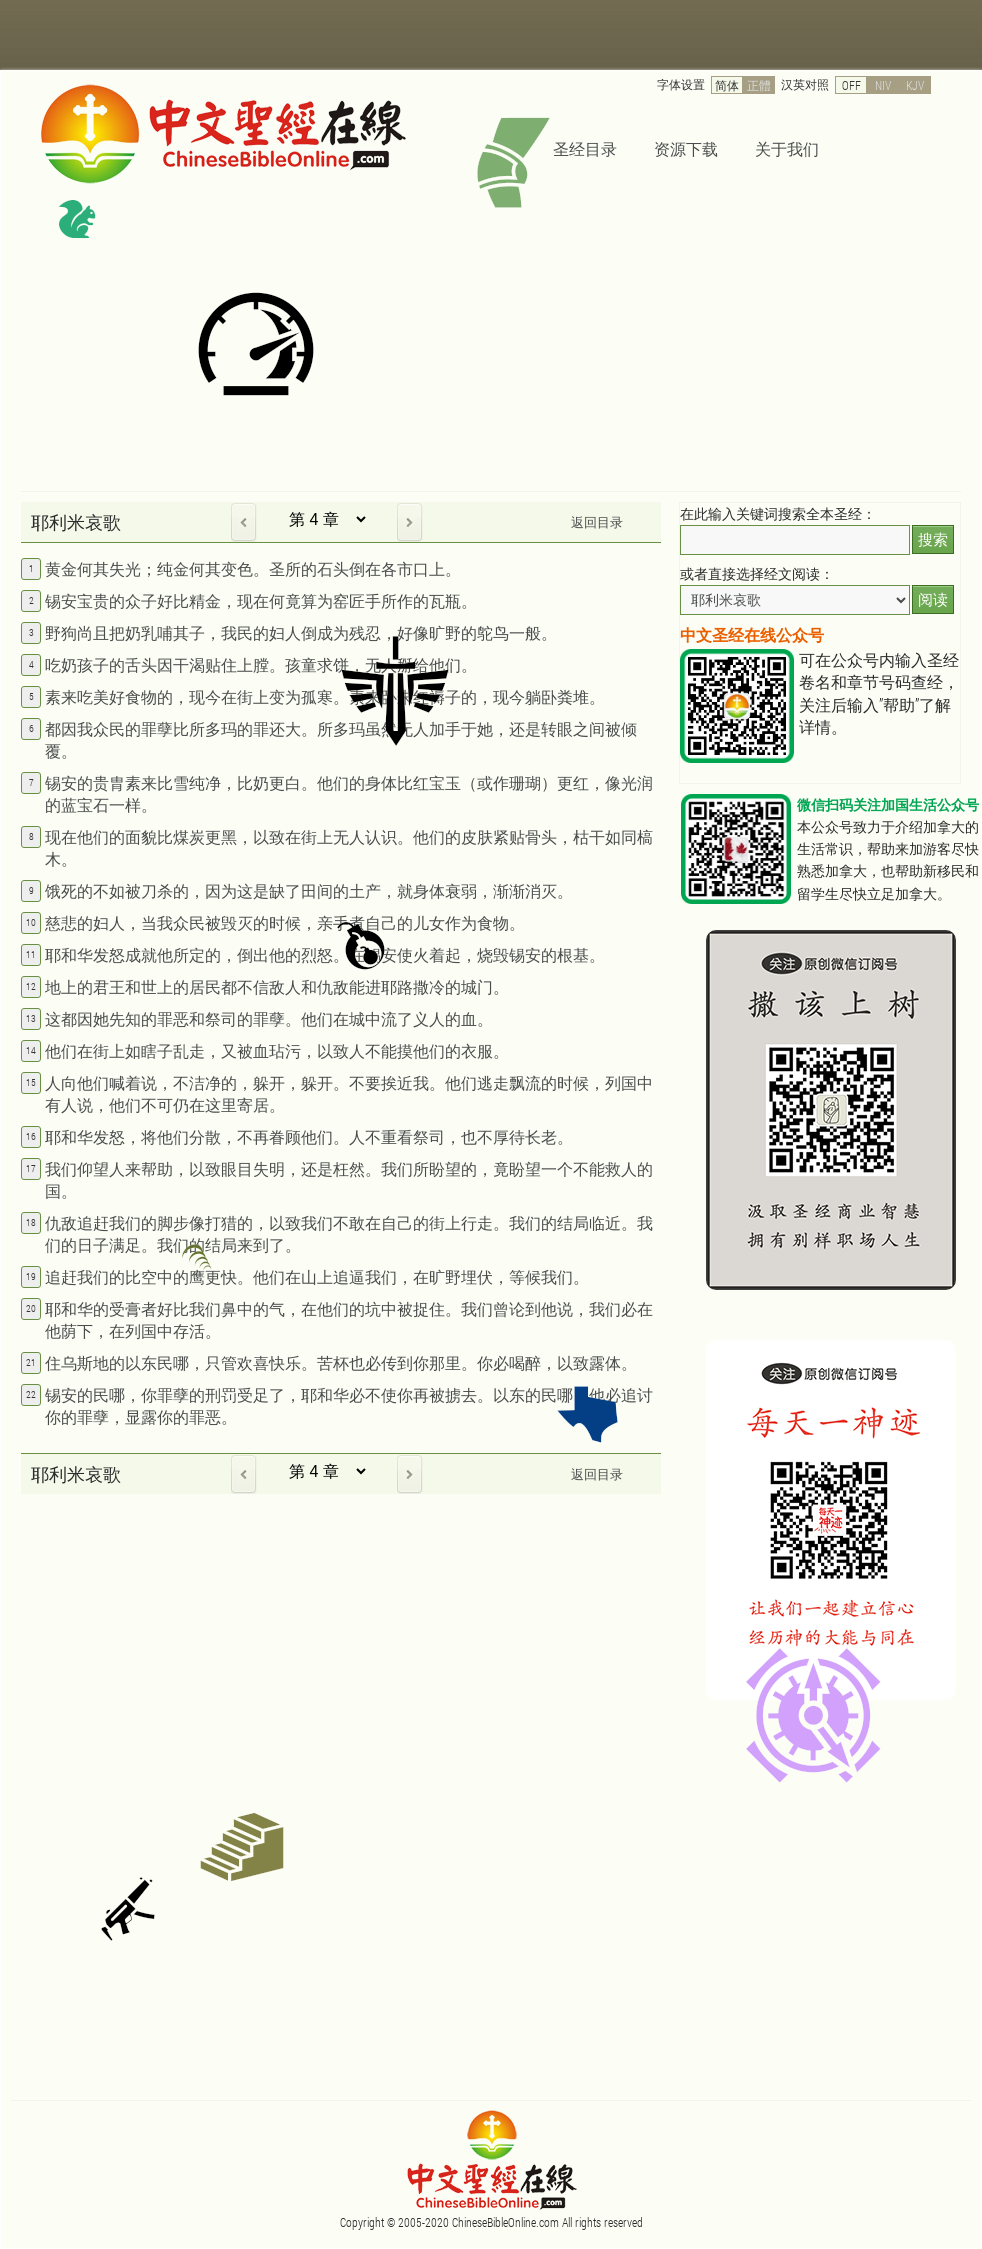  I want to click on select texas as your region or state, so click(587, 1414).